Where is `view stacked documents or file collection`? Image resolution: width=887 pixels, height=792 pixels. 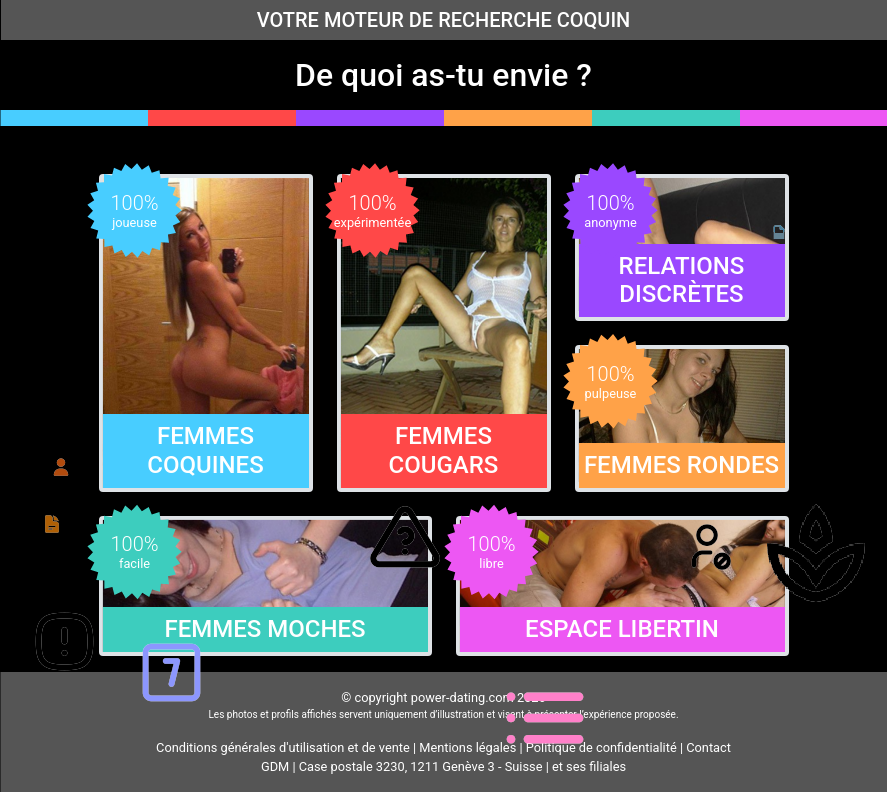
view stacked documents or file collection is located at coordinates (779, 232).